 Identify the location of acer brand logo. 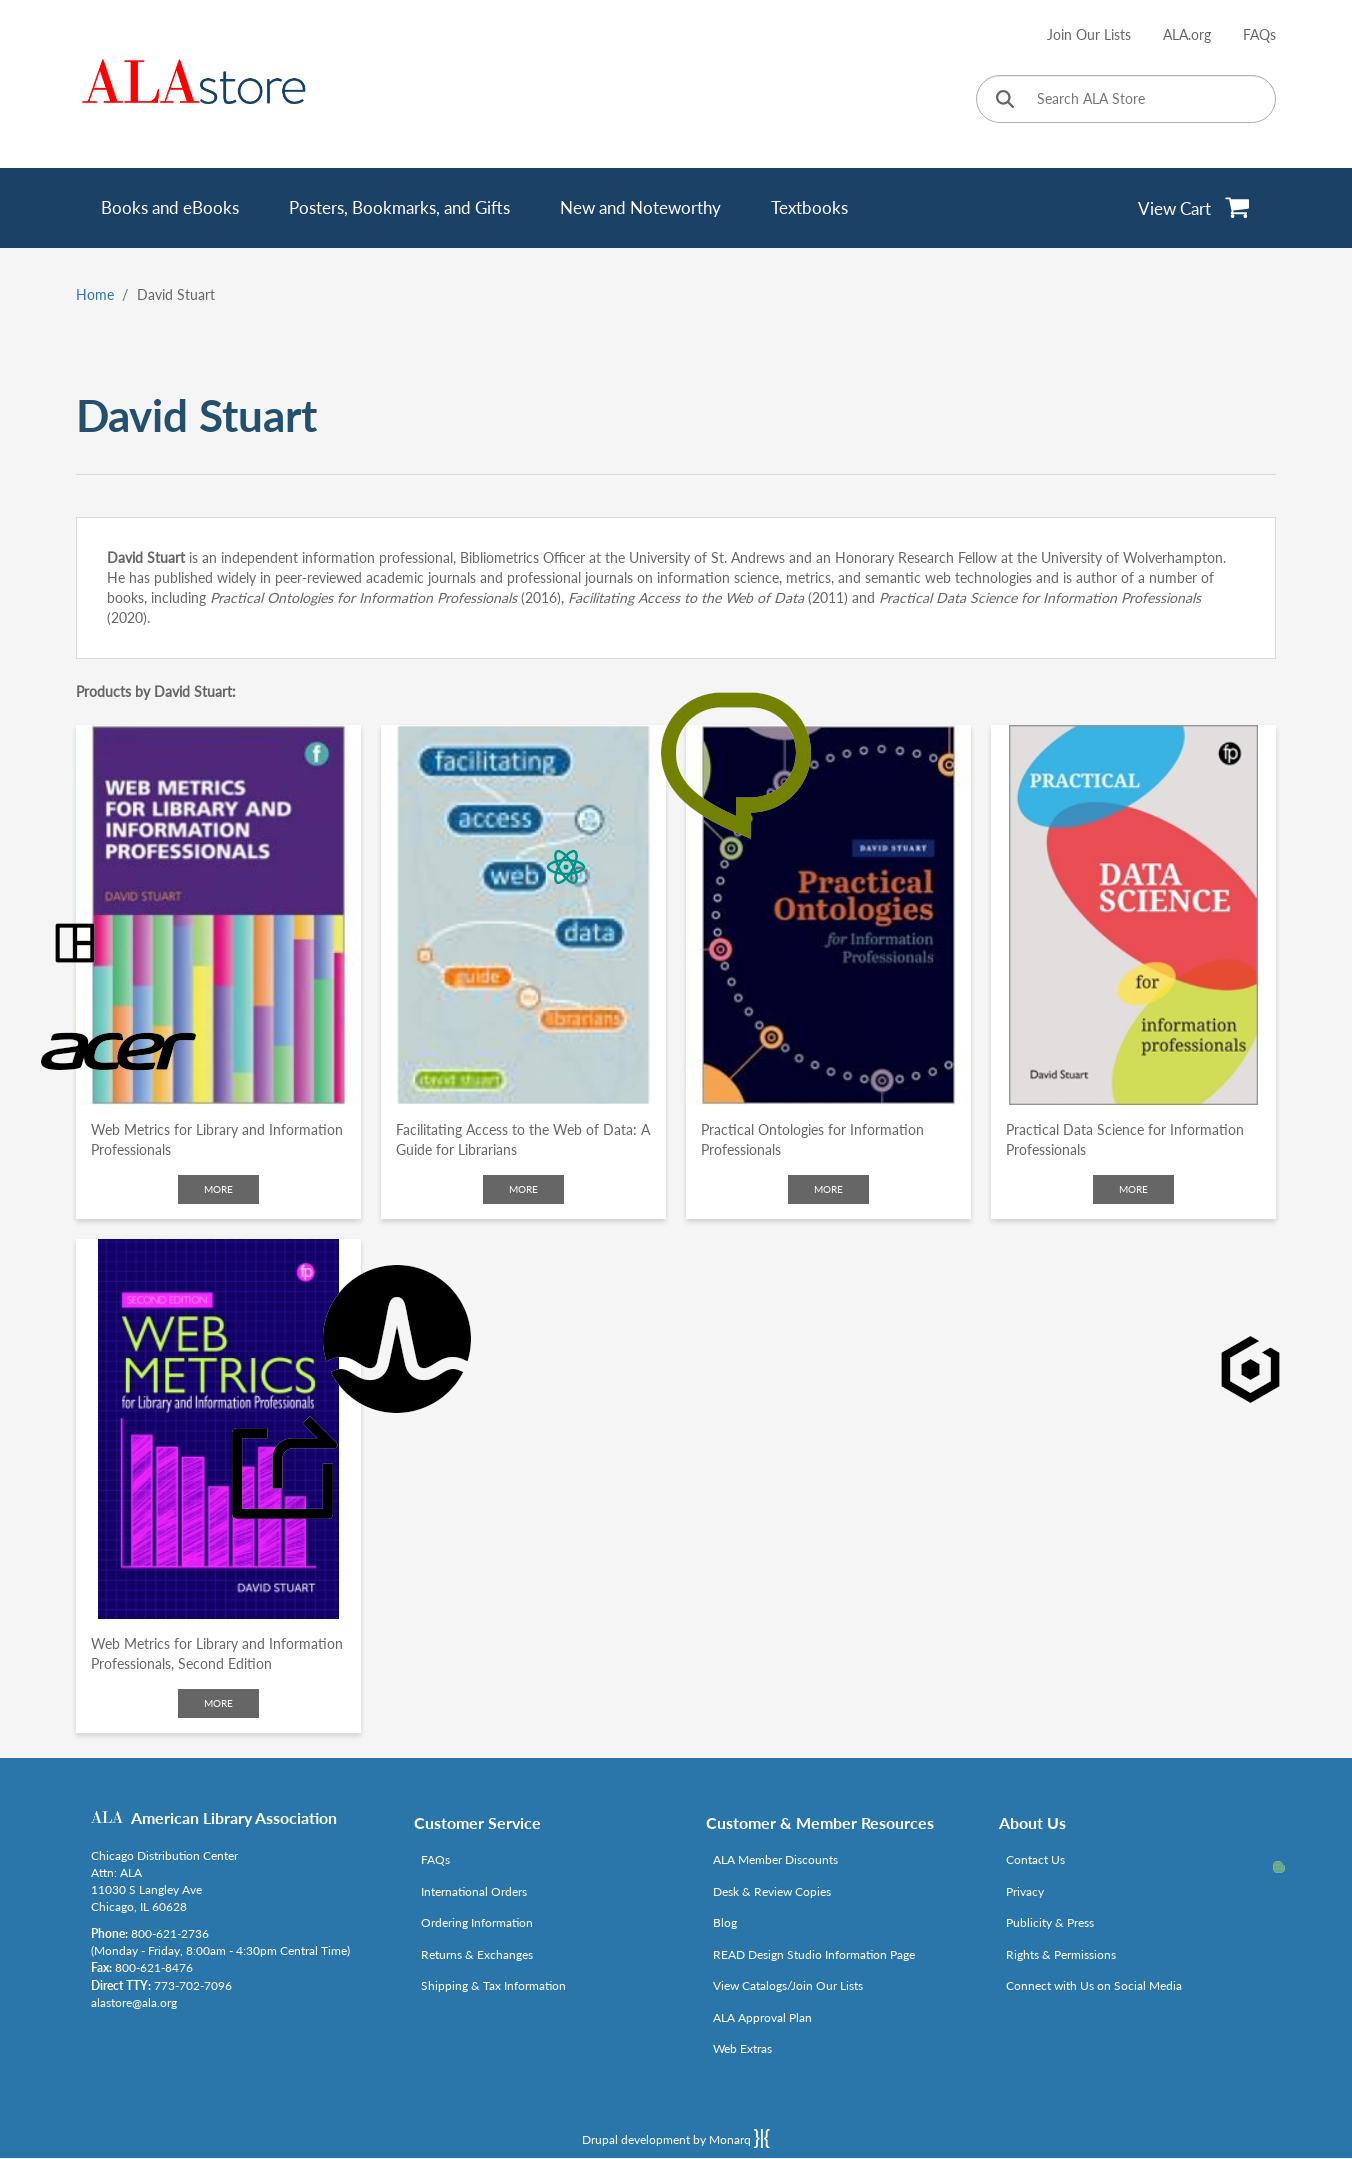
(118, 1051).